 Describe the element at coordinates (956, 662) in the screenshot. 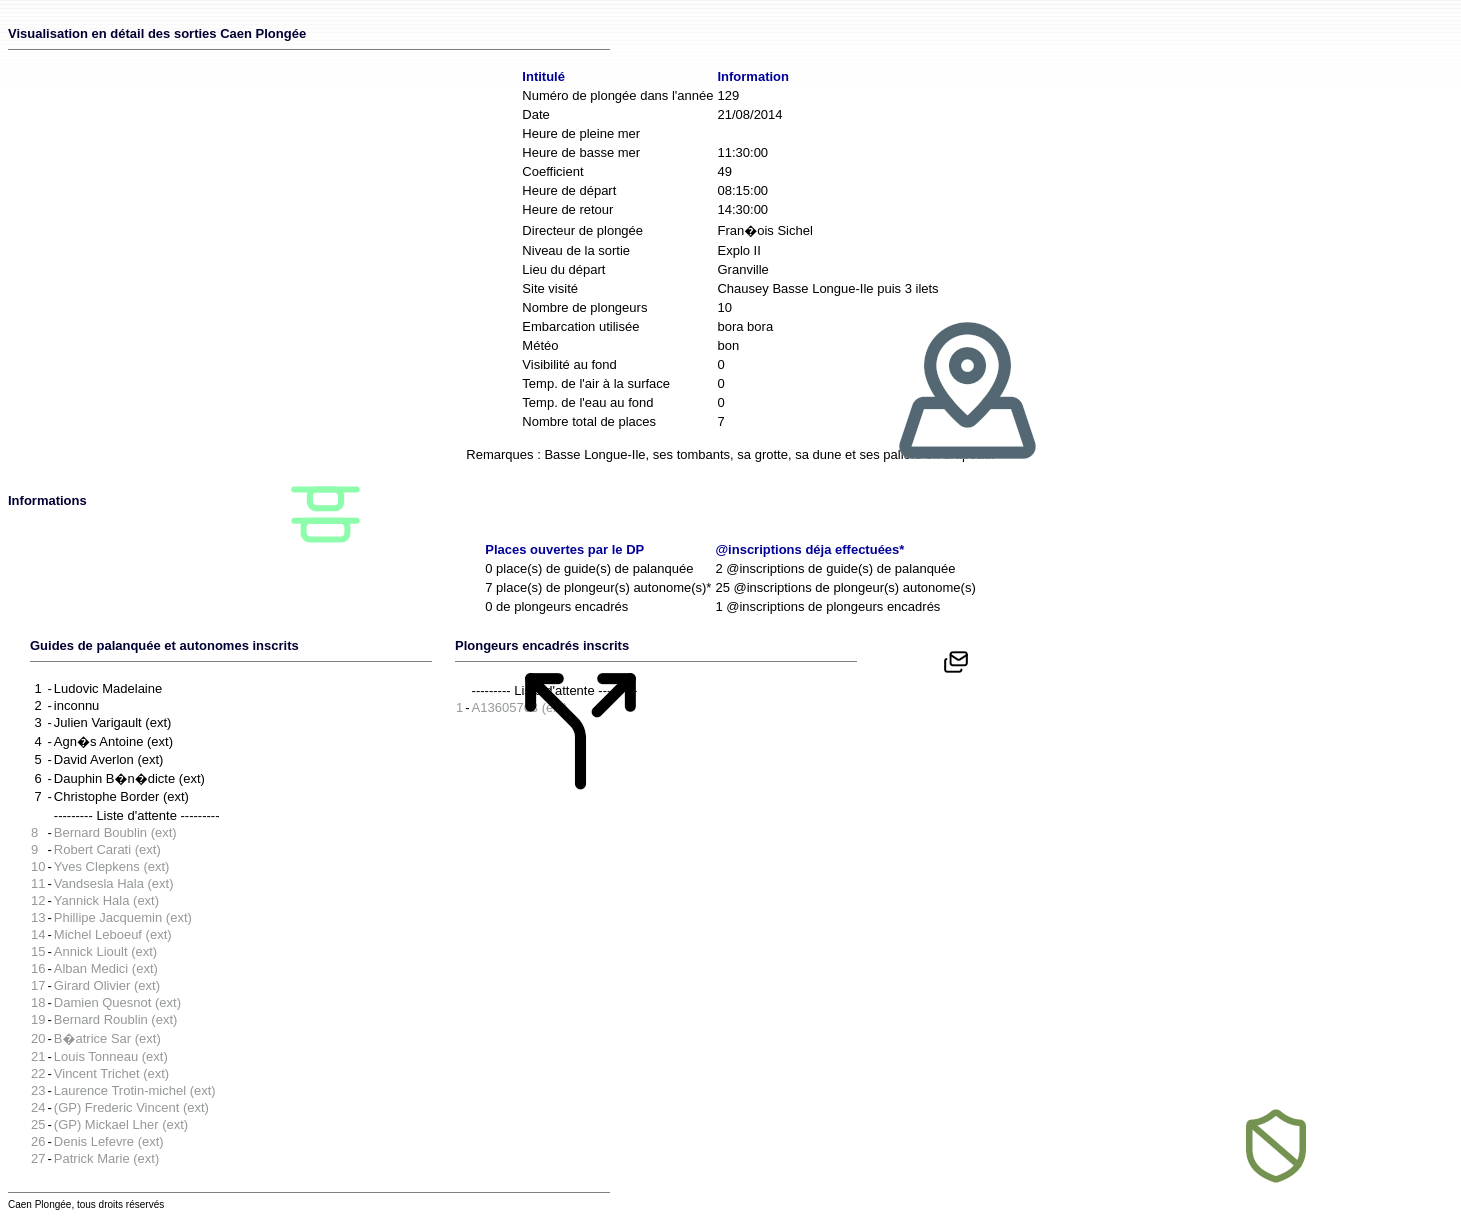

I see `view all emails in inbox` at that location.